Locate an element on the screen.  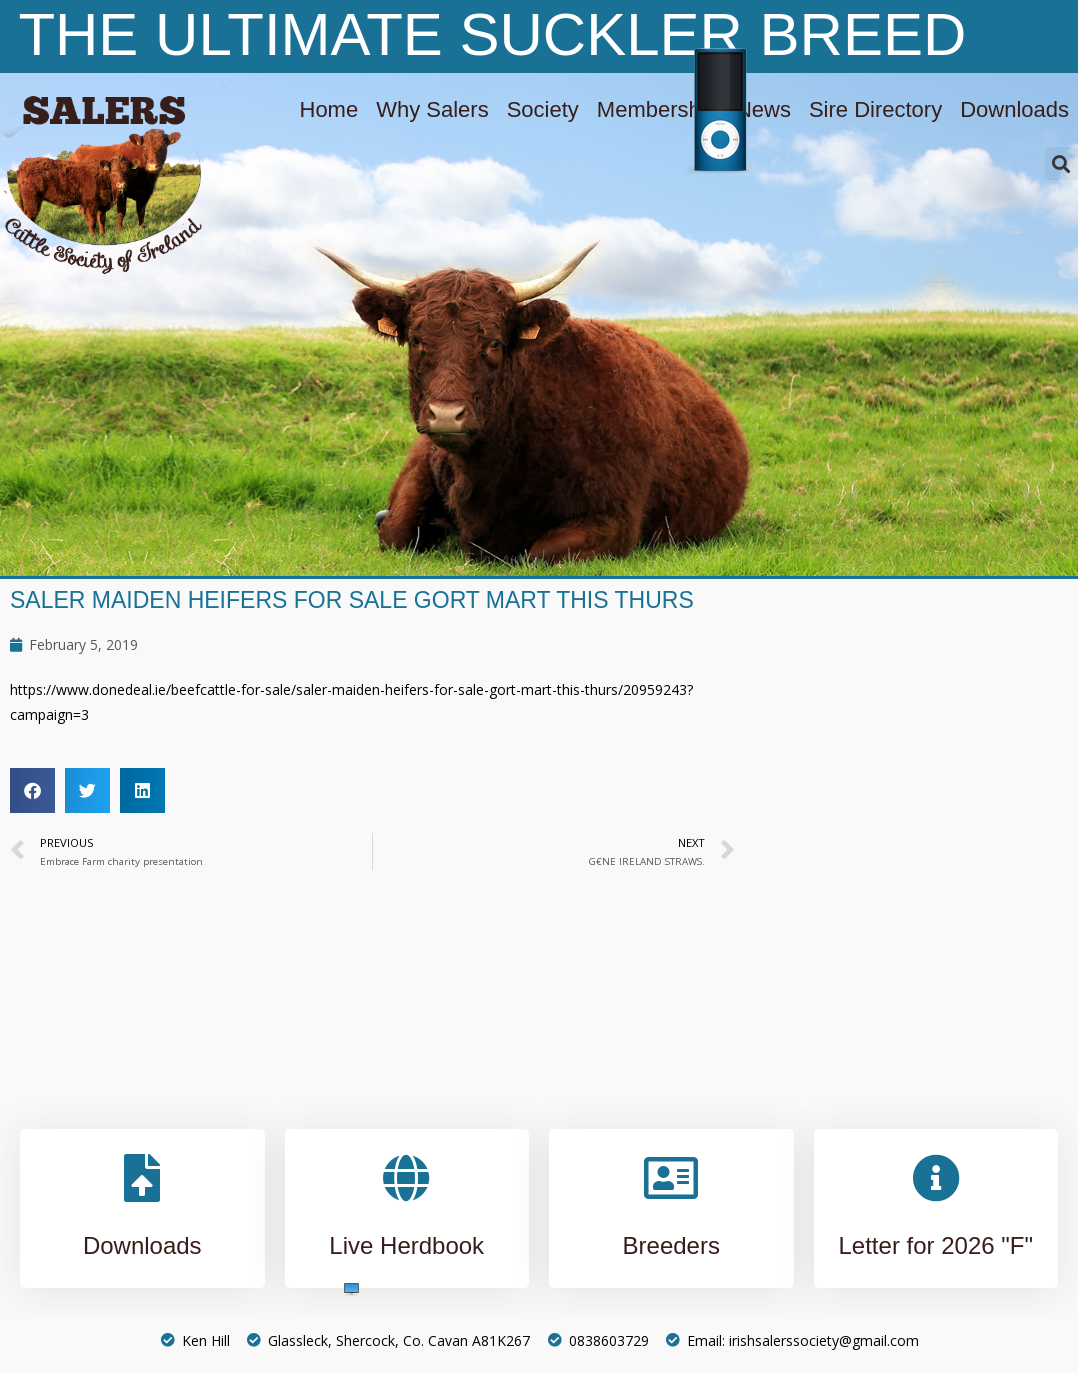
iPod nano device connected is located at coordinates (719, 111).